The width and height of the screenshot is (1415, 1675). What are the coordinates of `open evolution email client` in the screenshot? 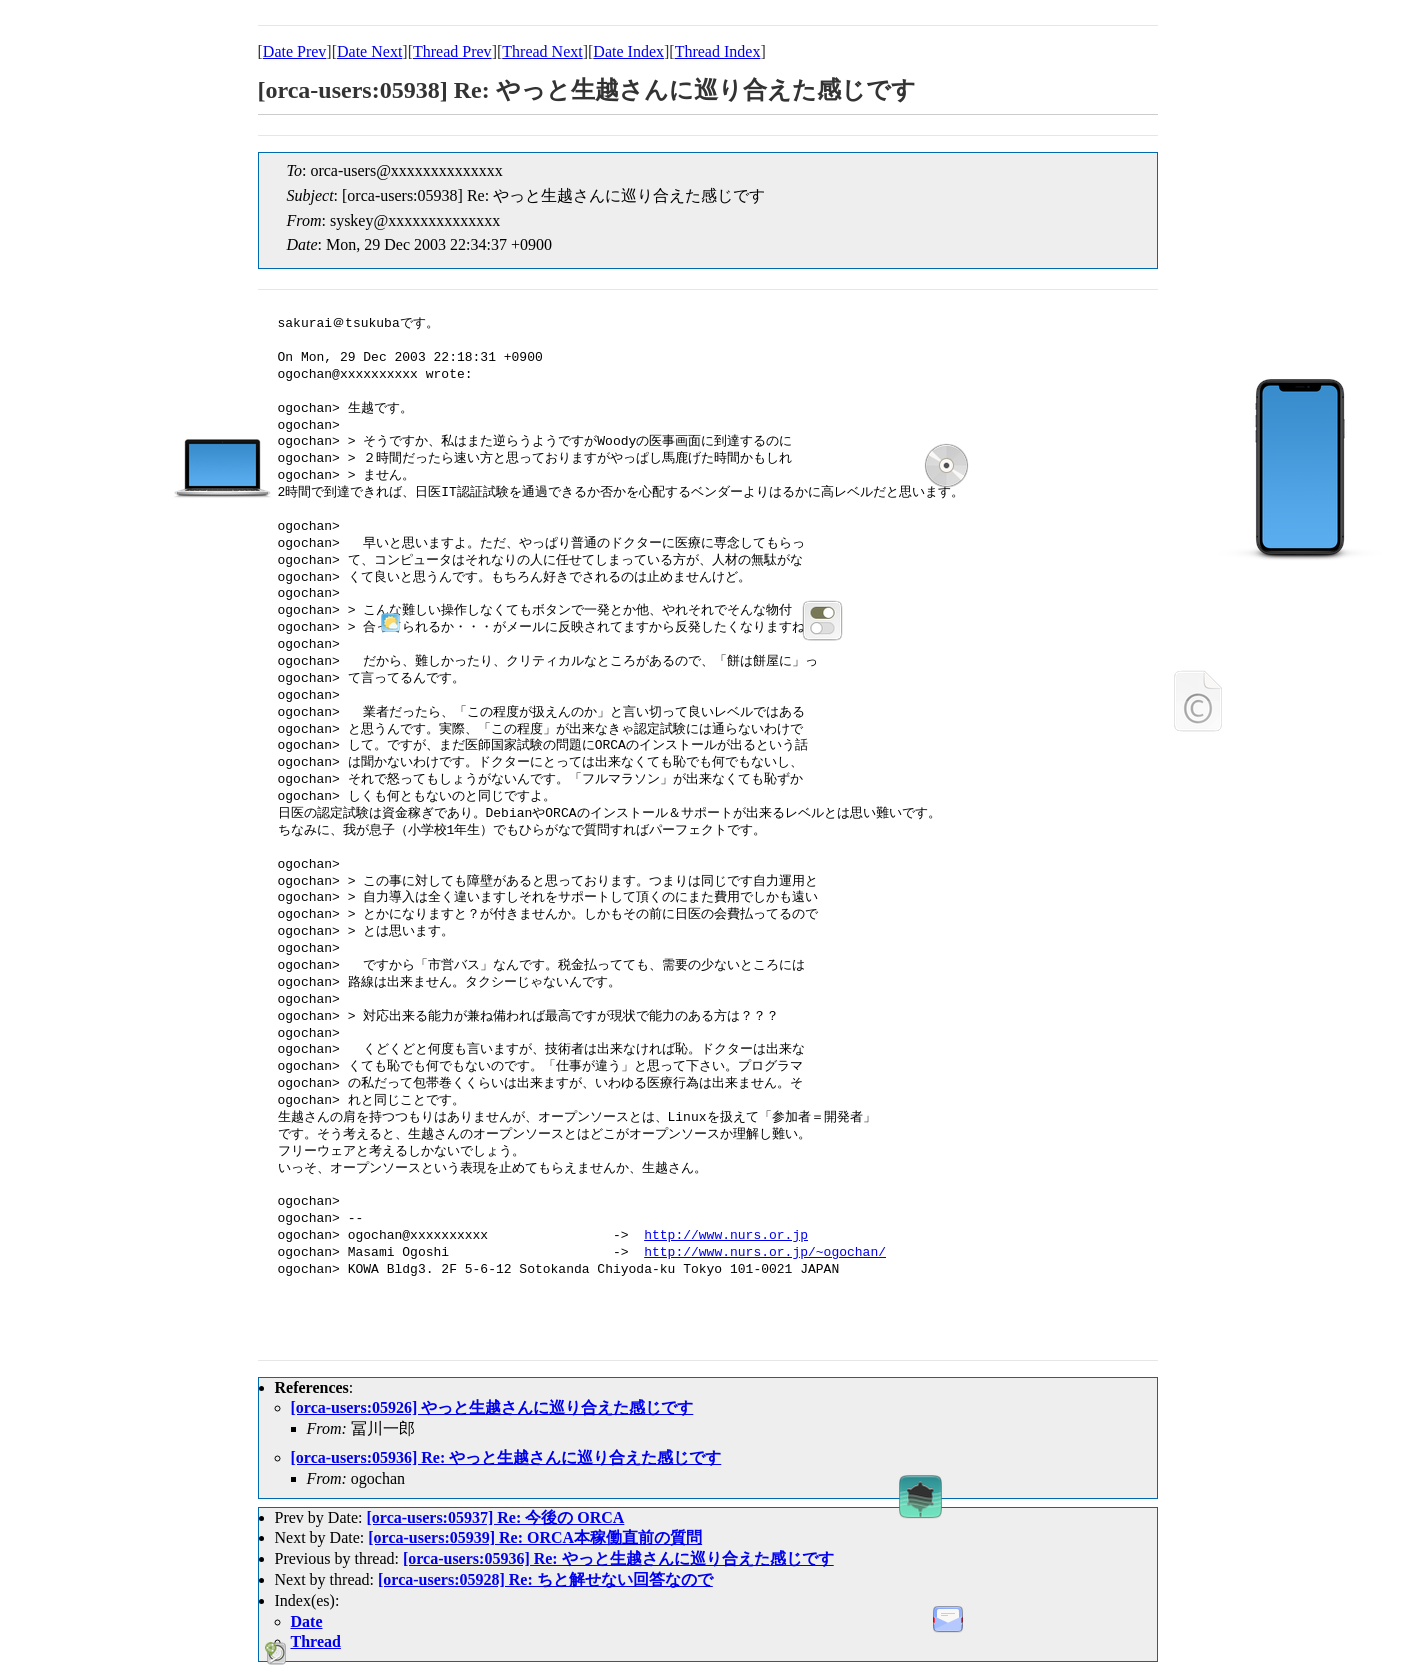 It's located at (948, 1619).